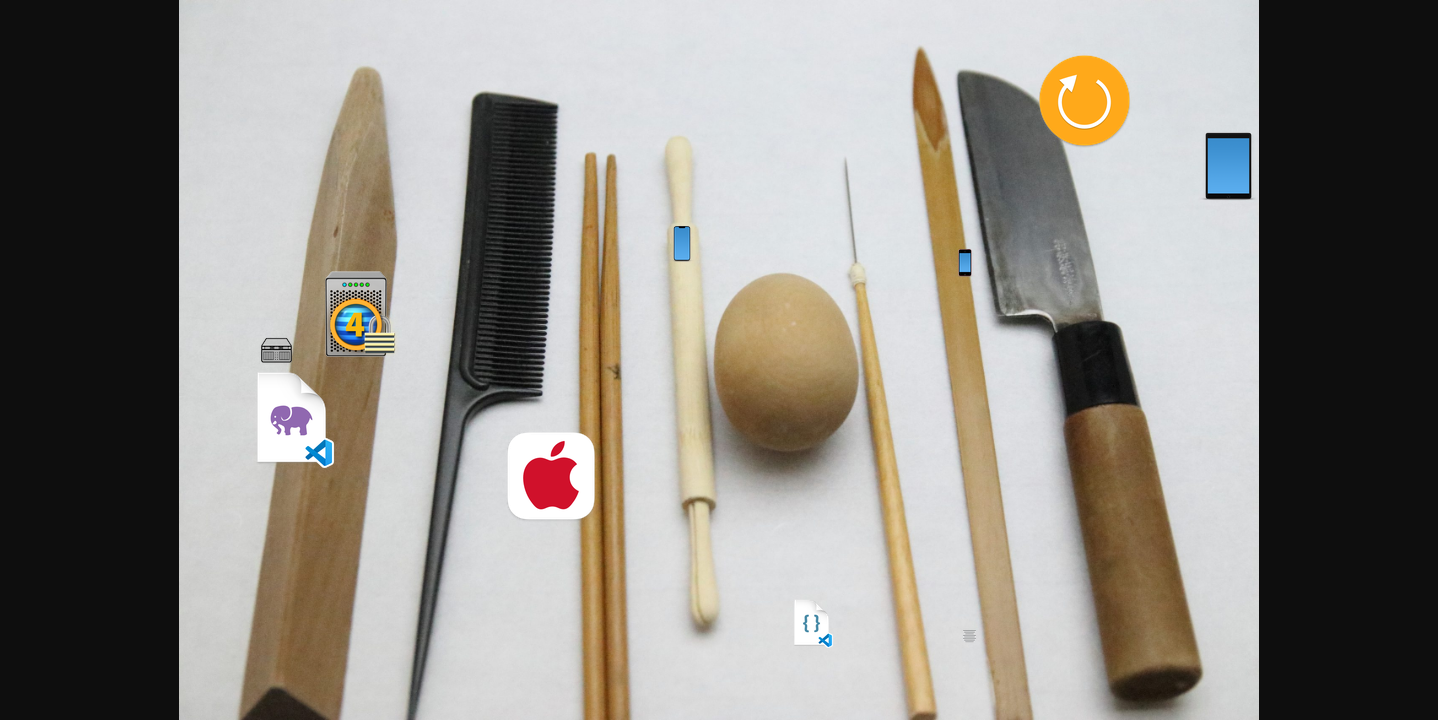  Describe the element at coordinates (276, 349) in the screenshot. I see `access xserve in sidebar` at that location.